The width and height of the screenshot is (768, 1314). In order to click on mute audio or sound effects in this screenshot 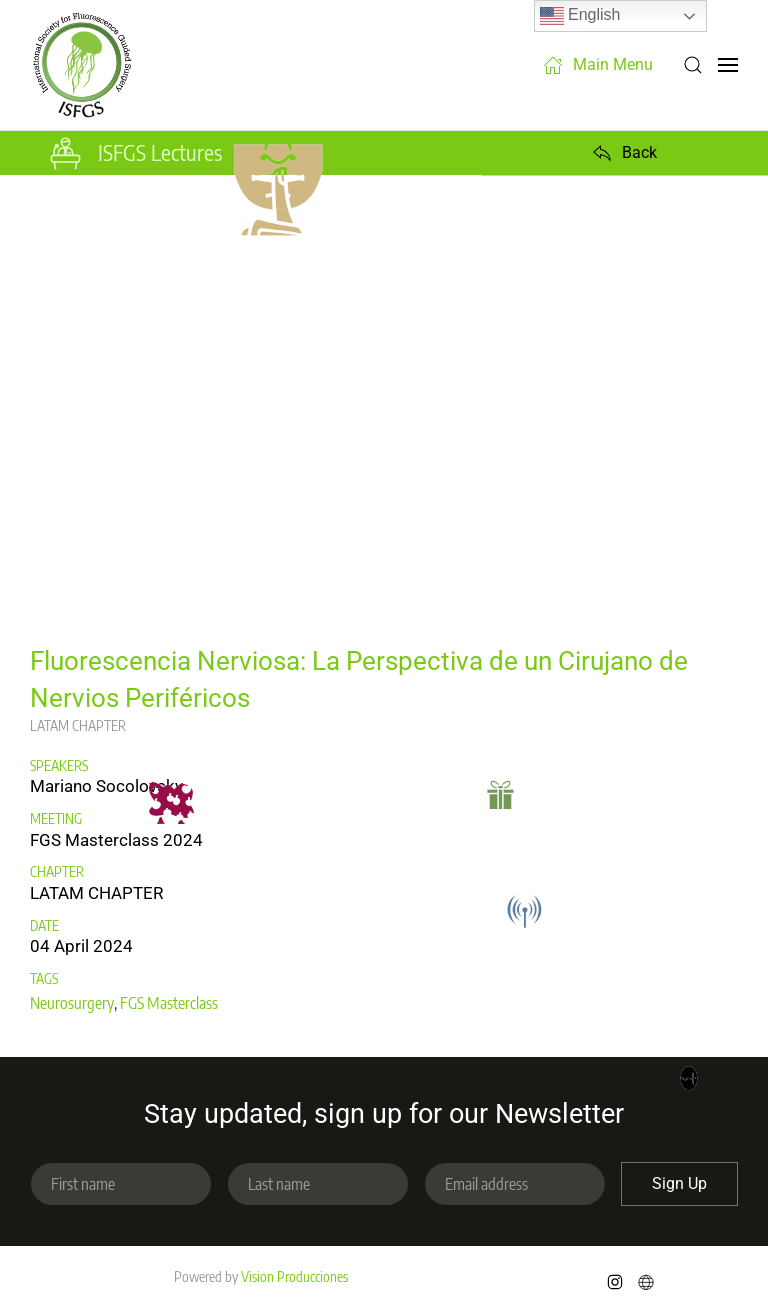, I will do `click(278, 190)`.